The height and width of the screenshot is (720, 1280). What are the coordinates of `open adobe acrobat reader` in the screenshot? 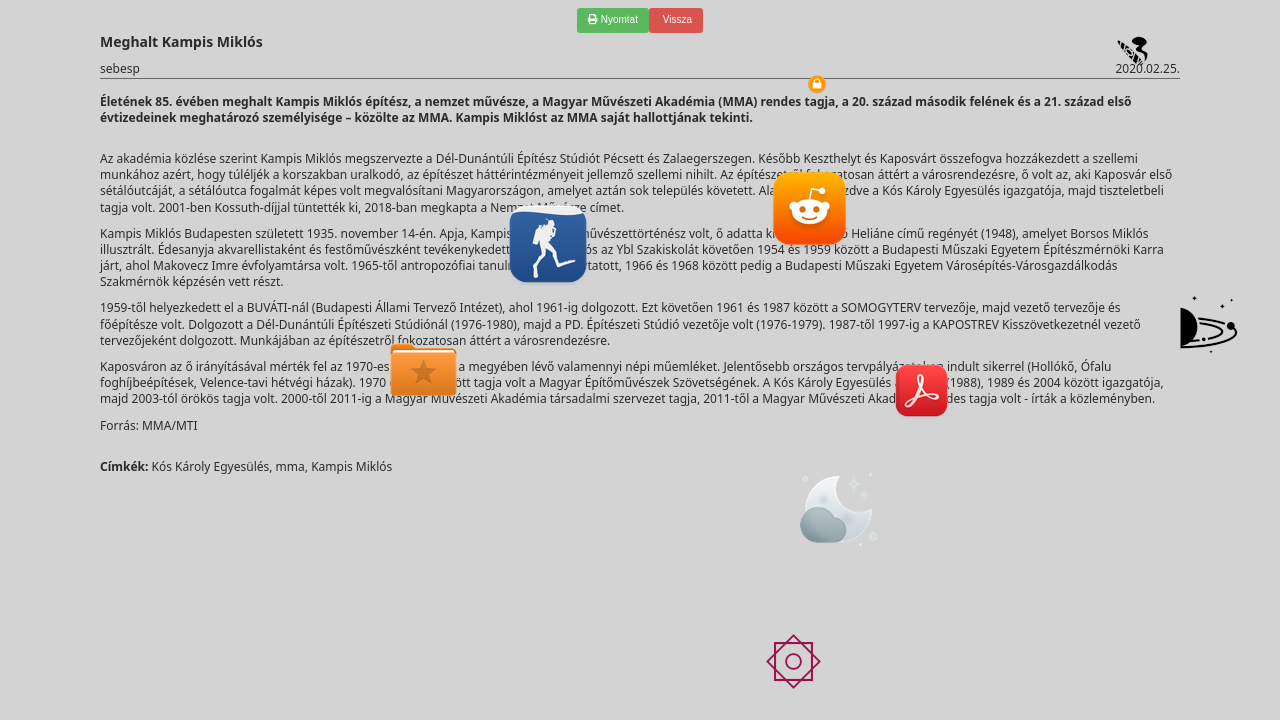 It's located at (921, 390).